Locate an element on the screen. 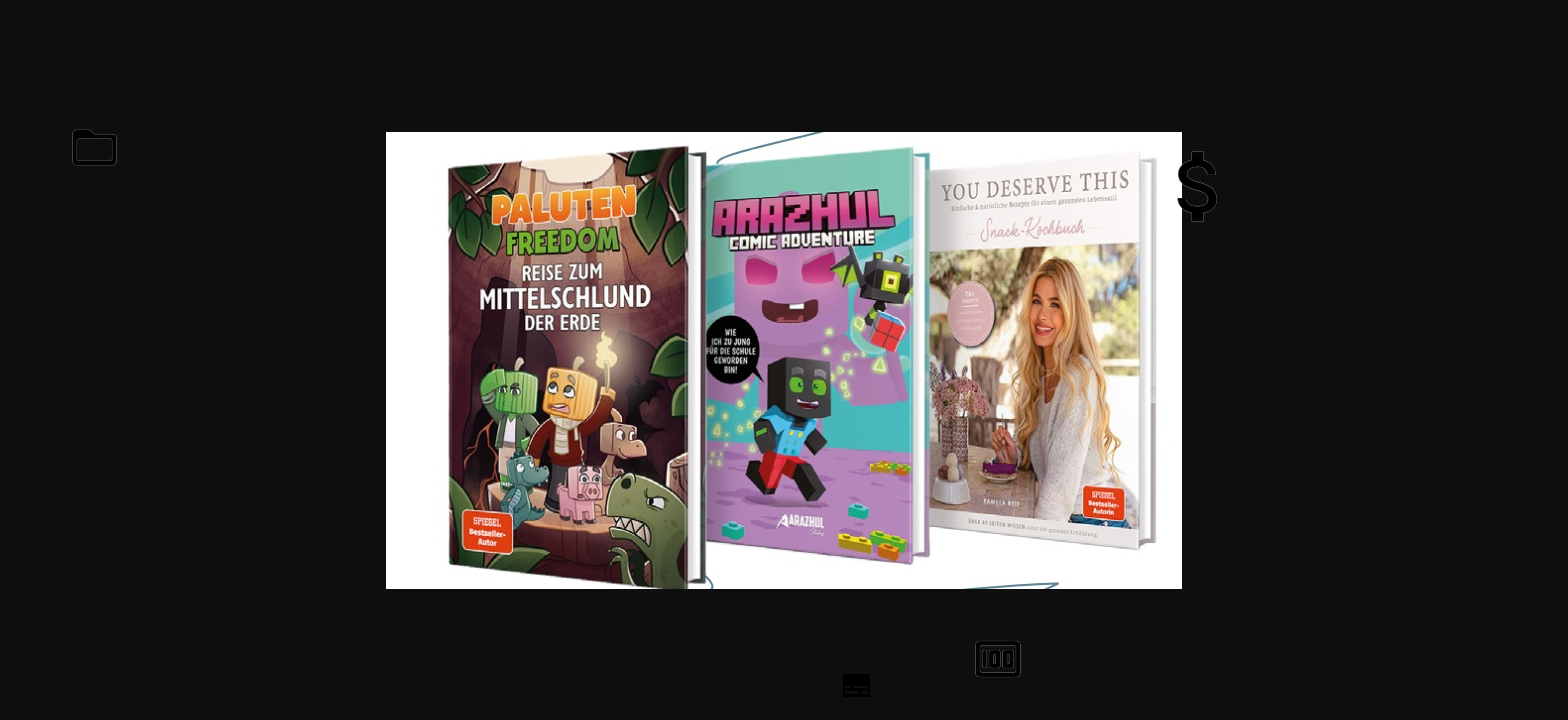 This screenshot has height=720, width=1568. enable subtitles or closed captions is located at coordinates (856, 685).